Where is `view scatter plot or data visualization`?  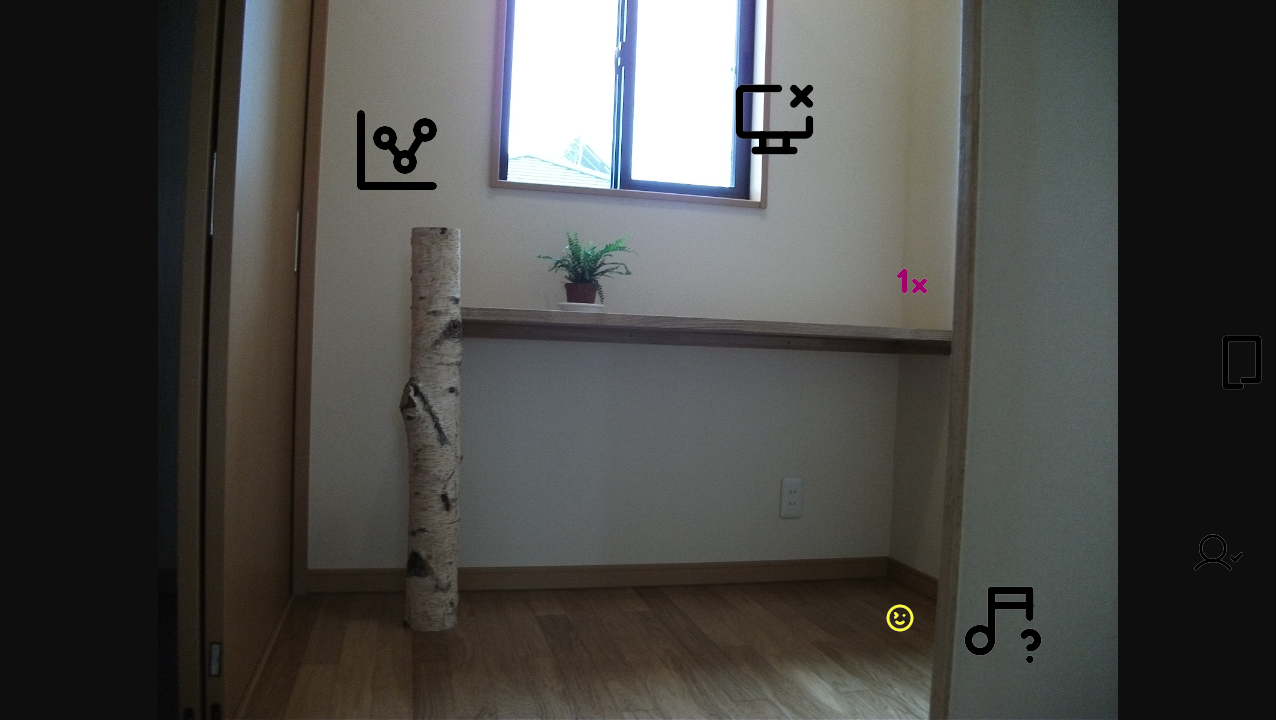 view scatter plot or data visualization is located at coordinates (397, 150).